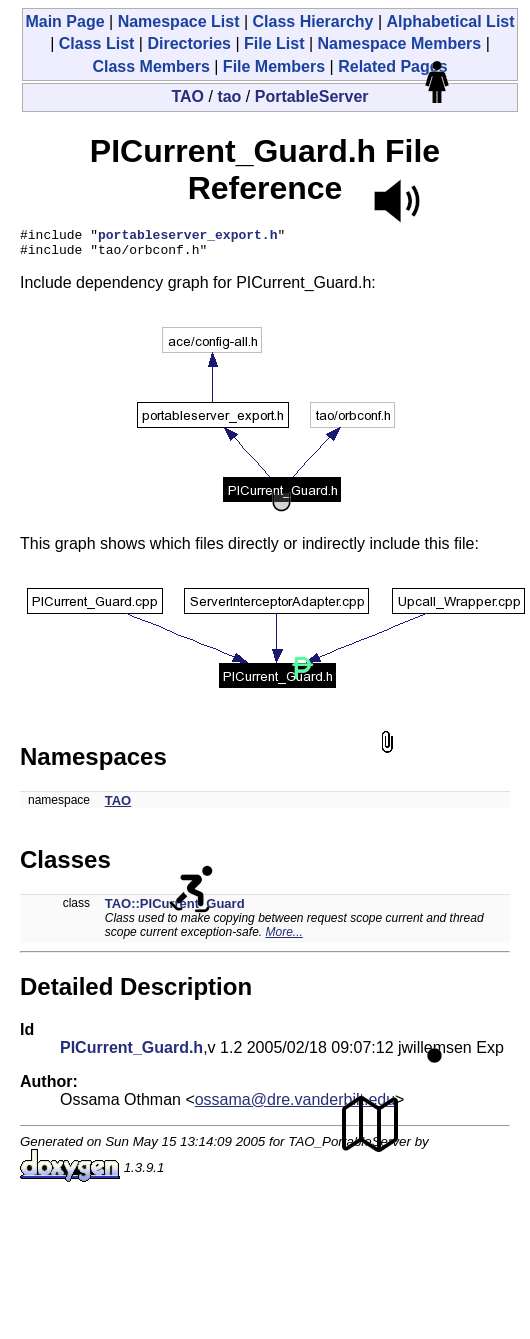 Image resolution: width=530 pixels, height=1339 pixels. Describe the element at coordinates (437, 82) in the screenshot. I see `indicates women's restroom or facilities` at that location.